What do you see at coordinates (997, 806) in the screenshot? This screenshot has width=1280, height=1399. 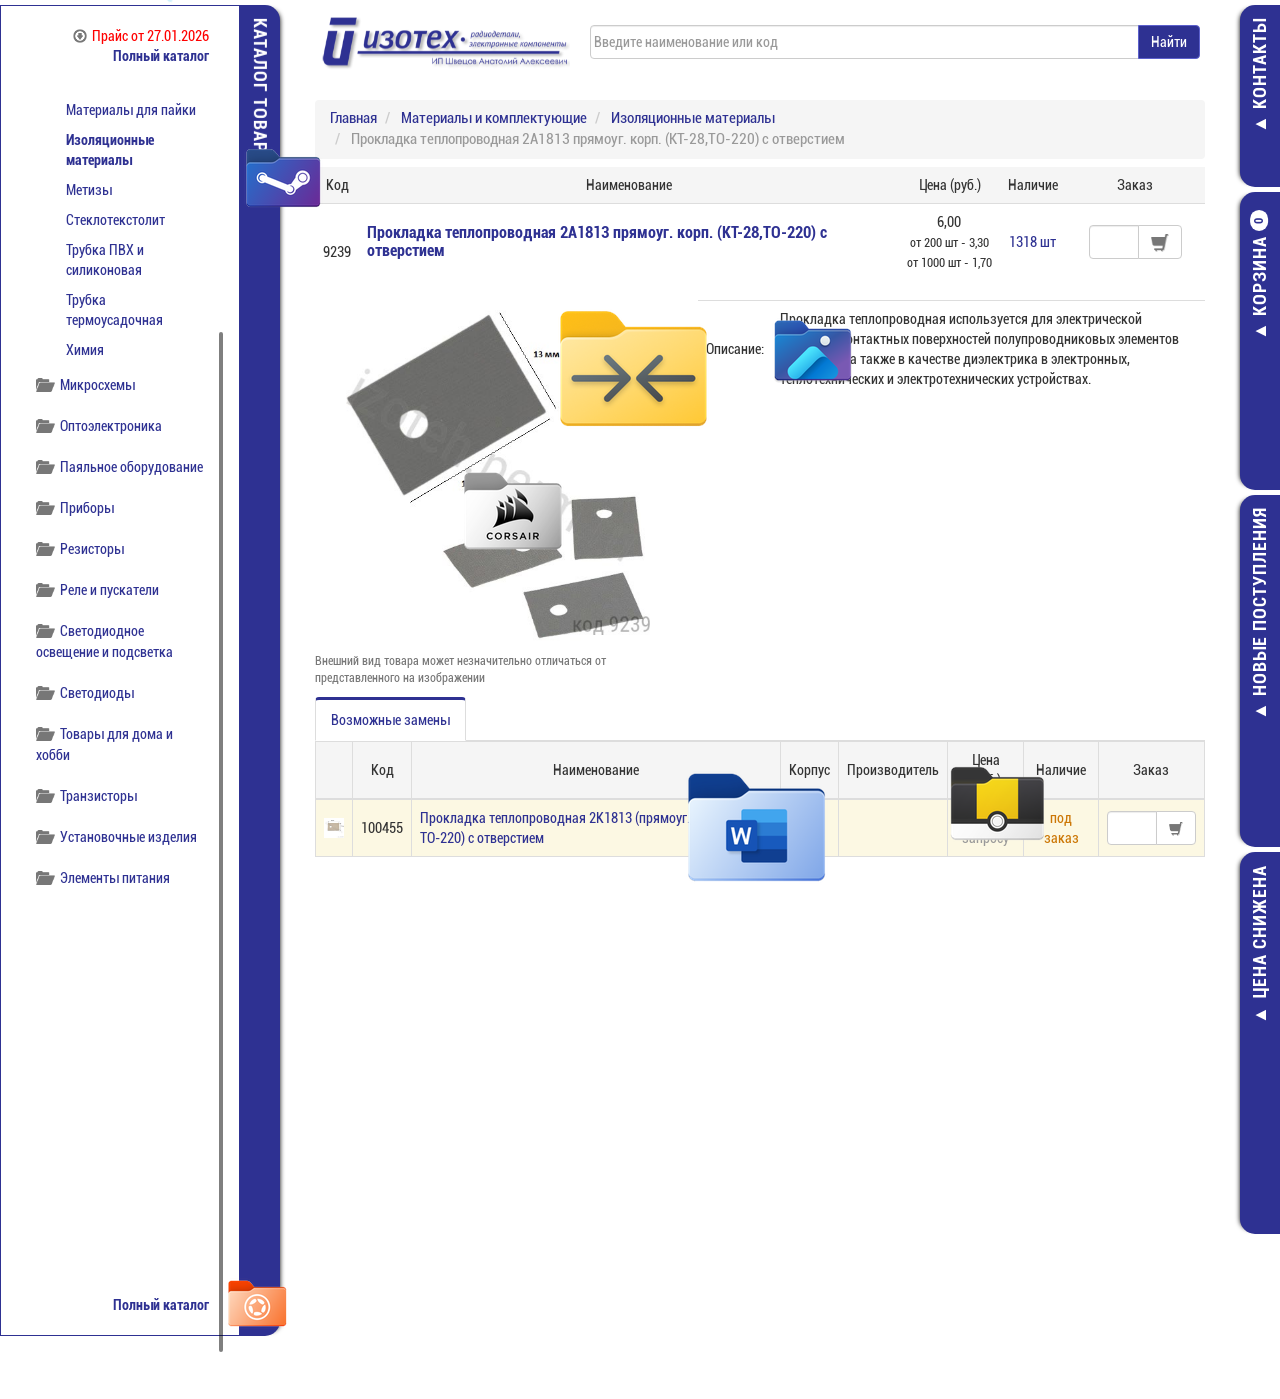 I see `folder for pokémon game files or assets` at bounding box center [997, 806].